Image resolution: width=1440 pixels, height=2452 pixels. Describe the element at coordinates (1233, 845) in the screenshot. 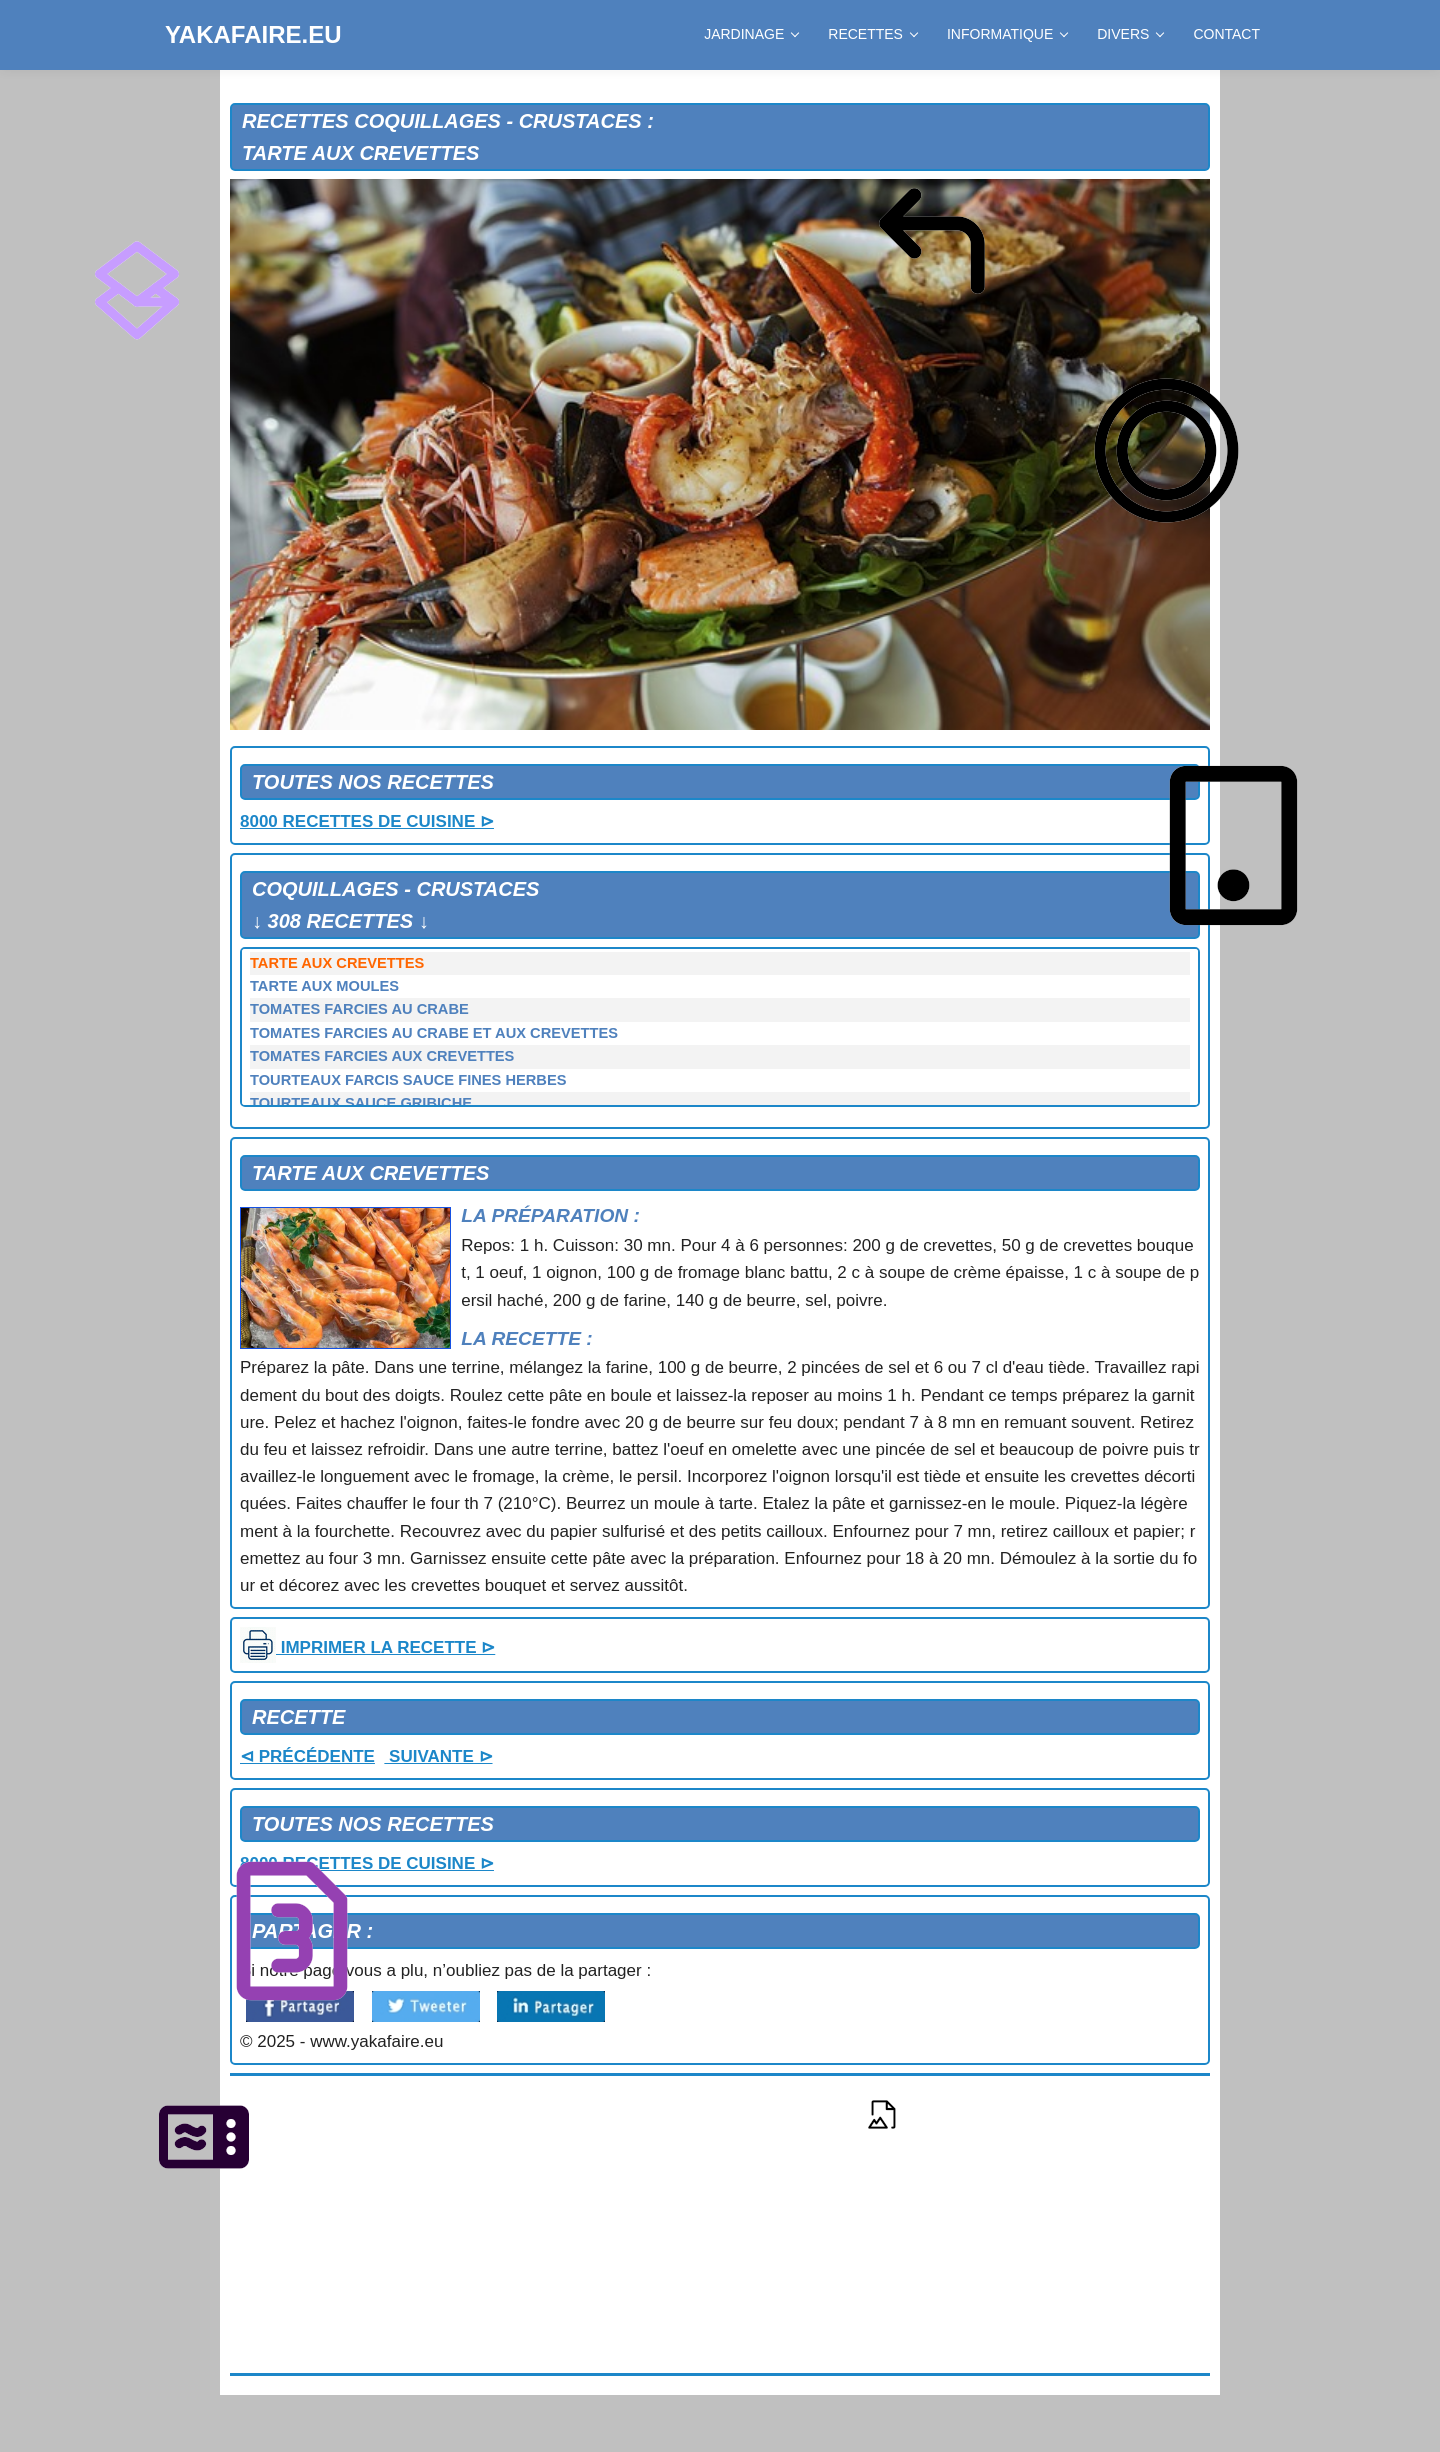

I see `switch to tablet view` at that location.